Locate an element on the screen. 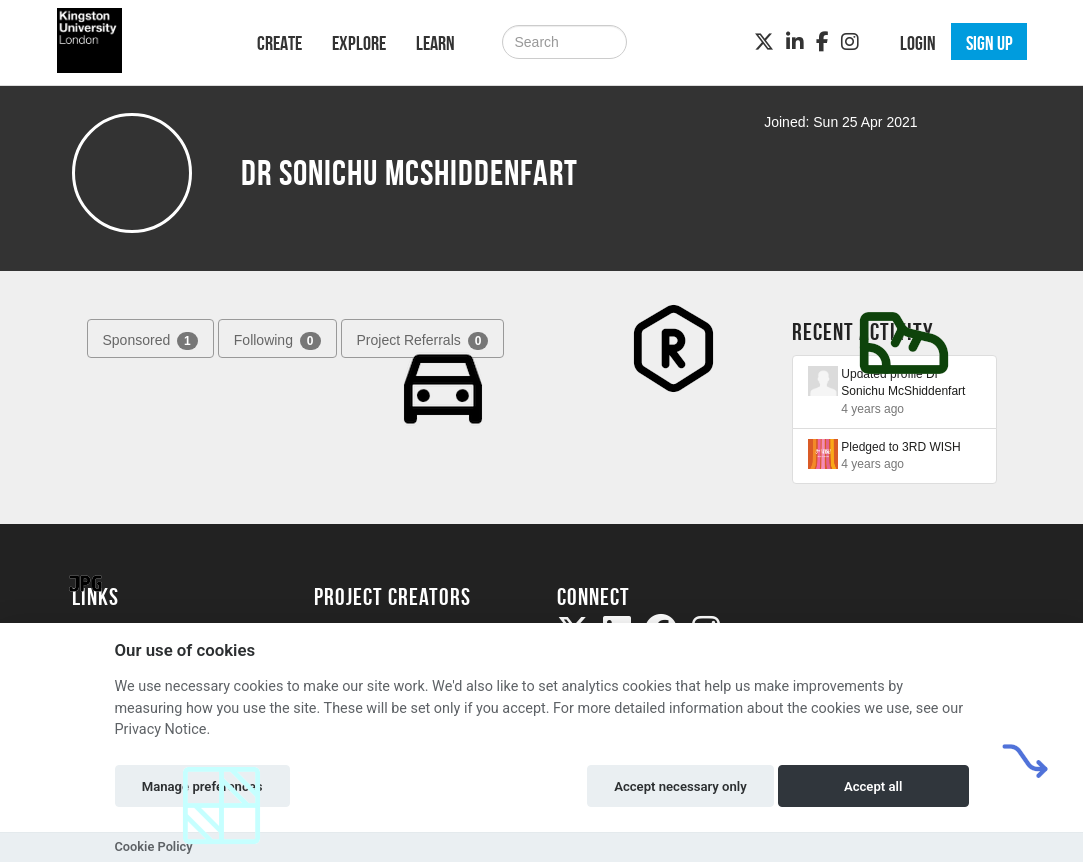 This screenshot has width=1083, height=862. indicates it's time to leave for your destination is located at coordinates (443, 389).